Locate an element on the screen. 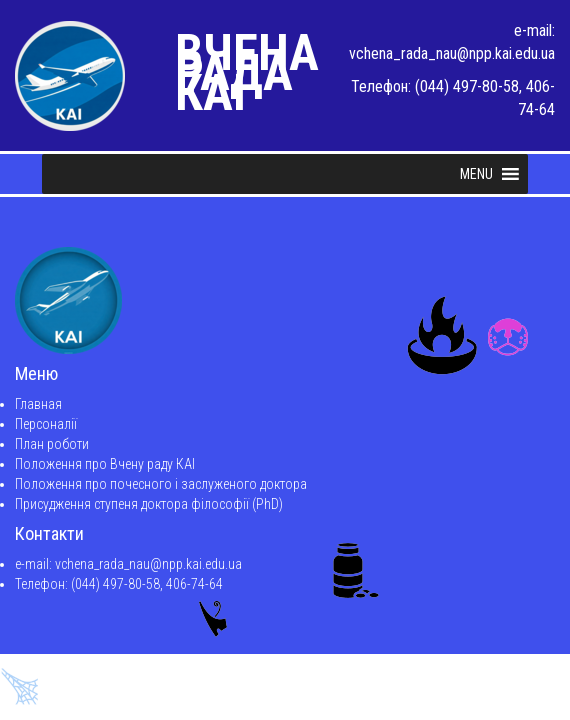 The image size is (570, 720). access fire pit or bonfire feature in game is located at coordinates (441, 335).